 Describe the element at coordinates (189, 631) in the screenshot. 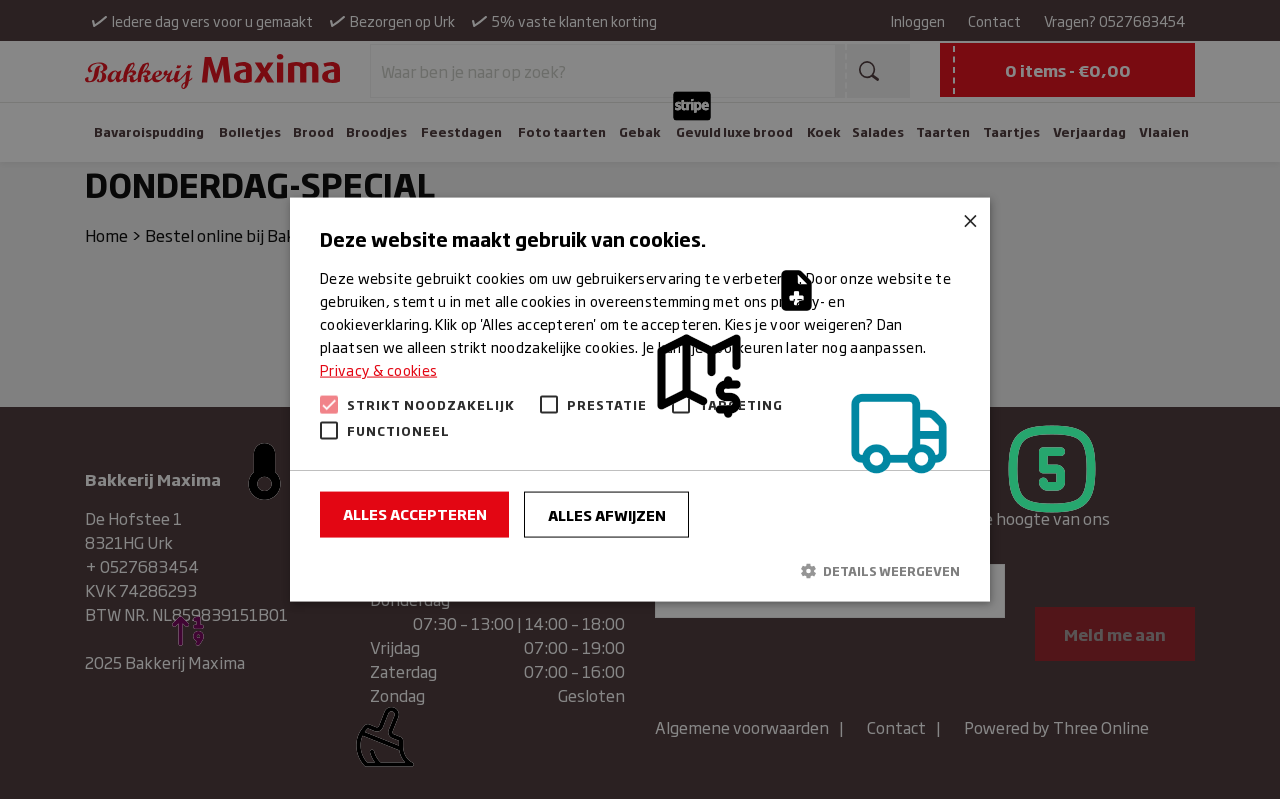

I see `sort numerically in ascending order` at that location.